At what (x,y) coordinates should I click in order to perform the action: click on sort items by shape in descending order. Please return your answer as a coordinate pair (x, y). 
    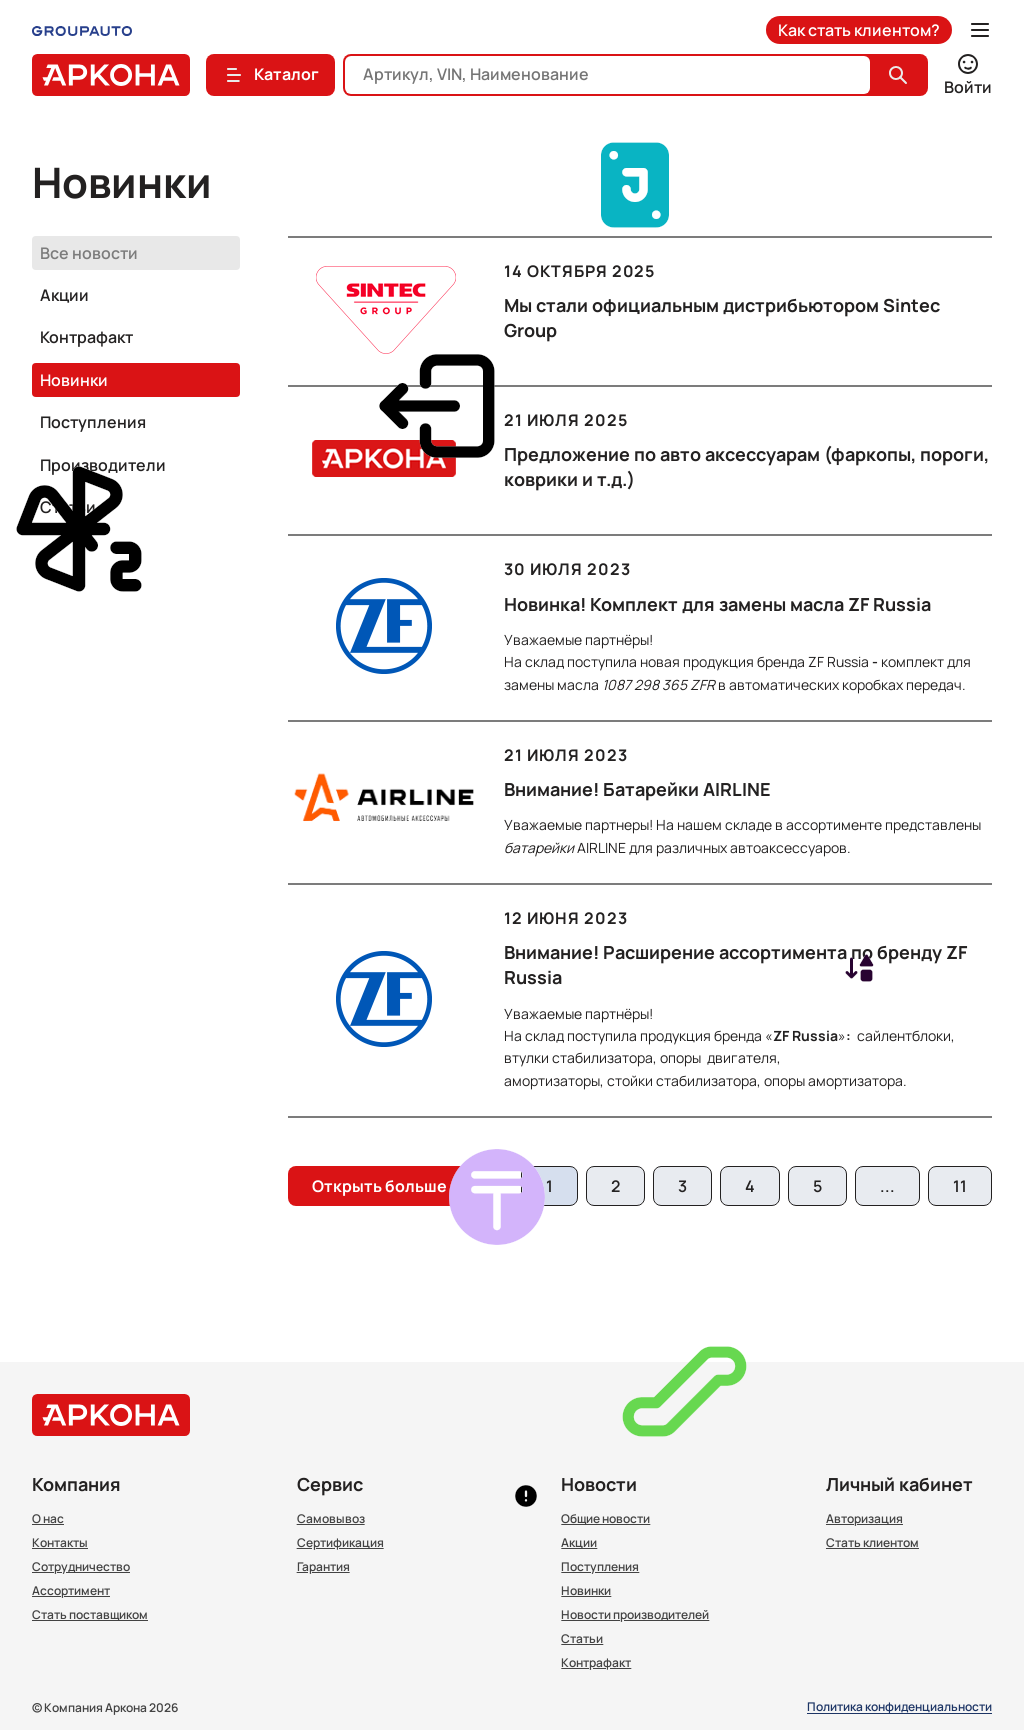
    Looking at the image, I should click on (859, 968).